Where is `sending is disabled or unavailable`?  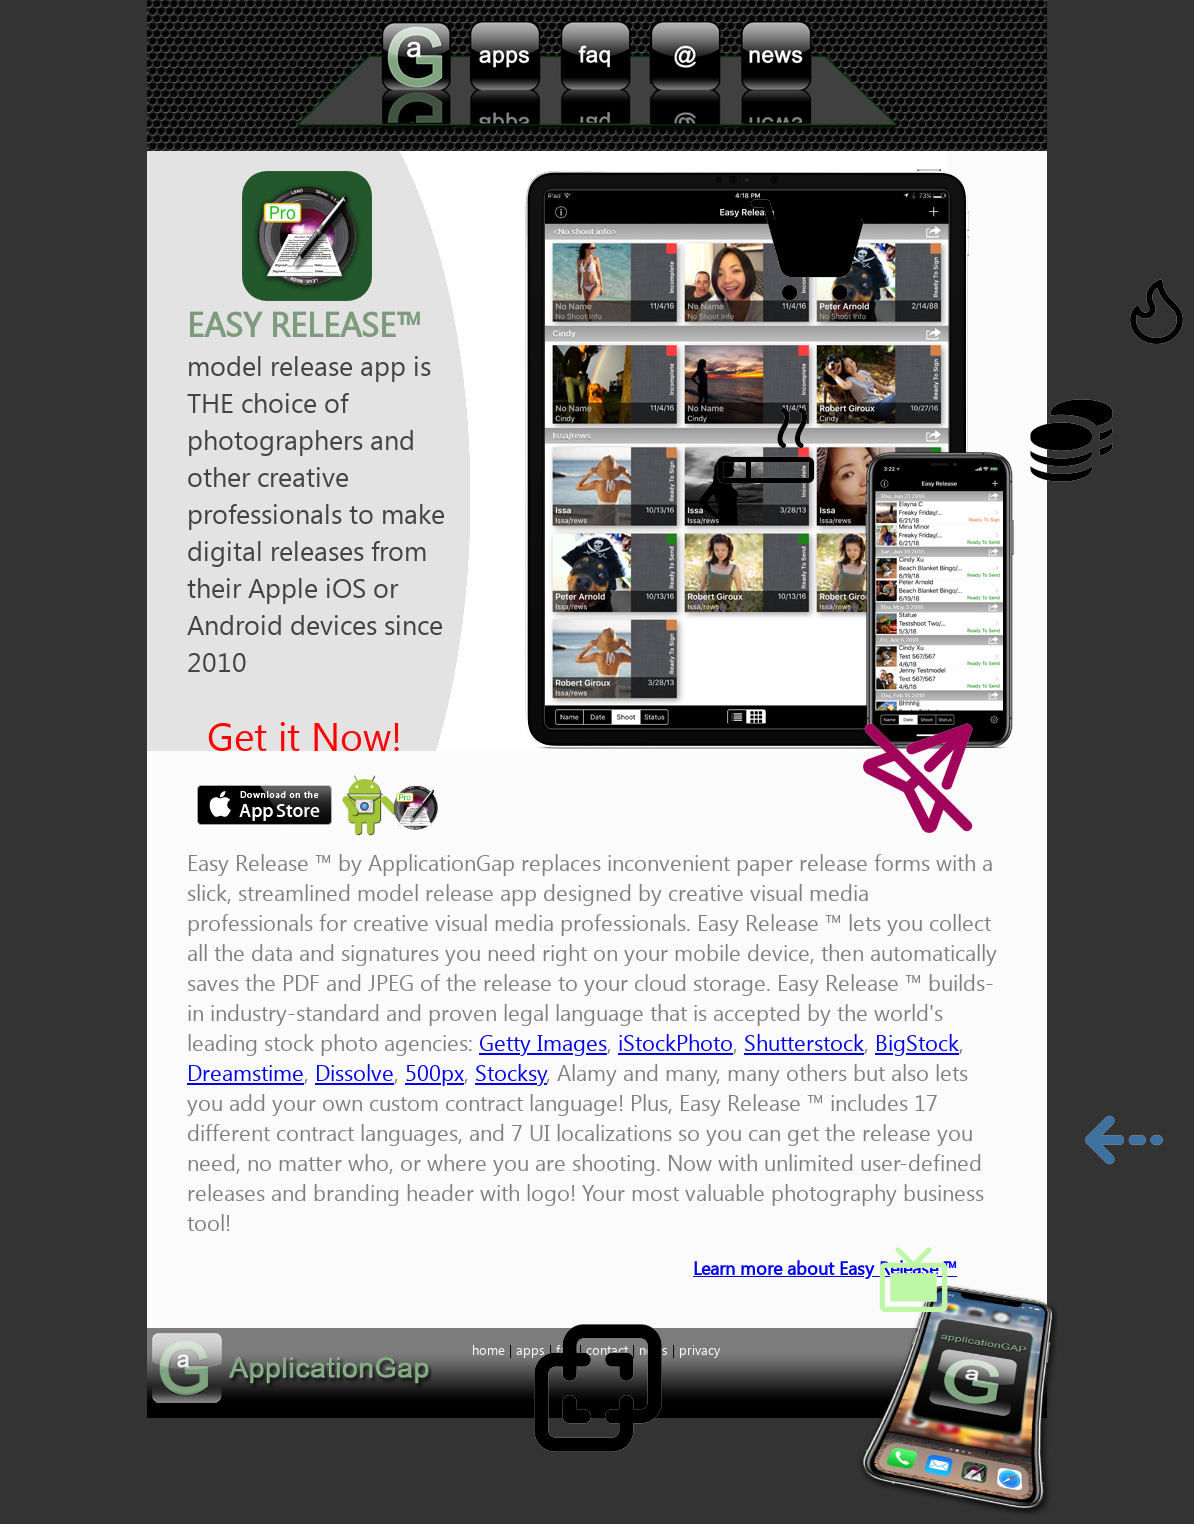 sending is disabled or unavailable is located at coordinates (918, 777).